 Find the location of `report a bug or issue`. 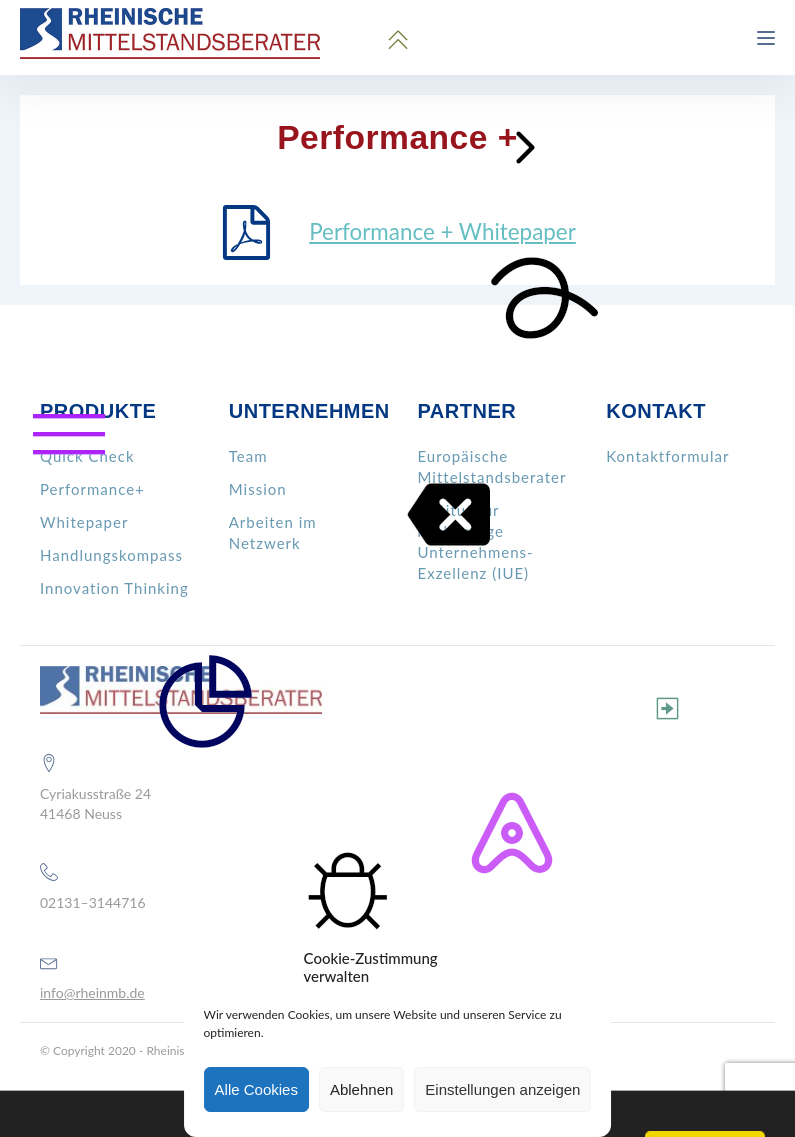

report a bug or issue is located at coordinates (348, 892).